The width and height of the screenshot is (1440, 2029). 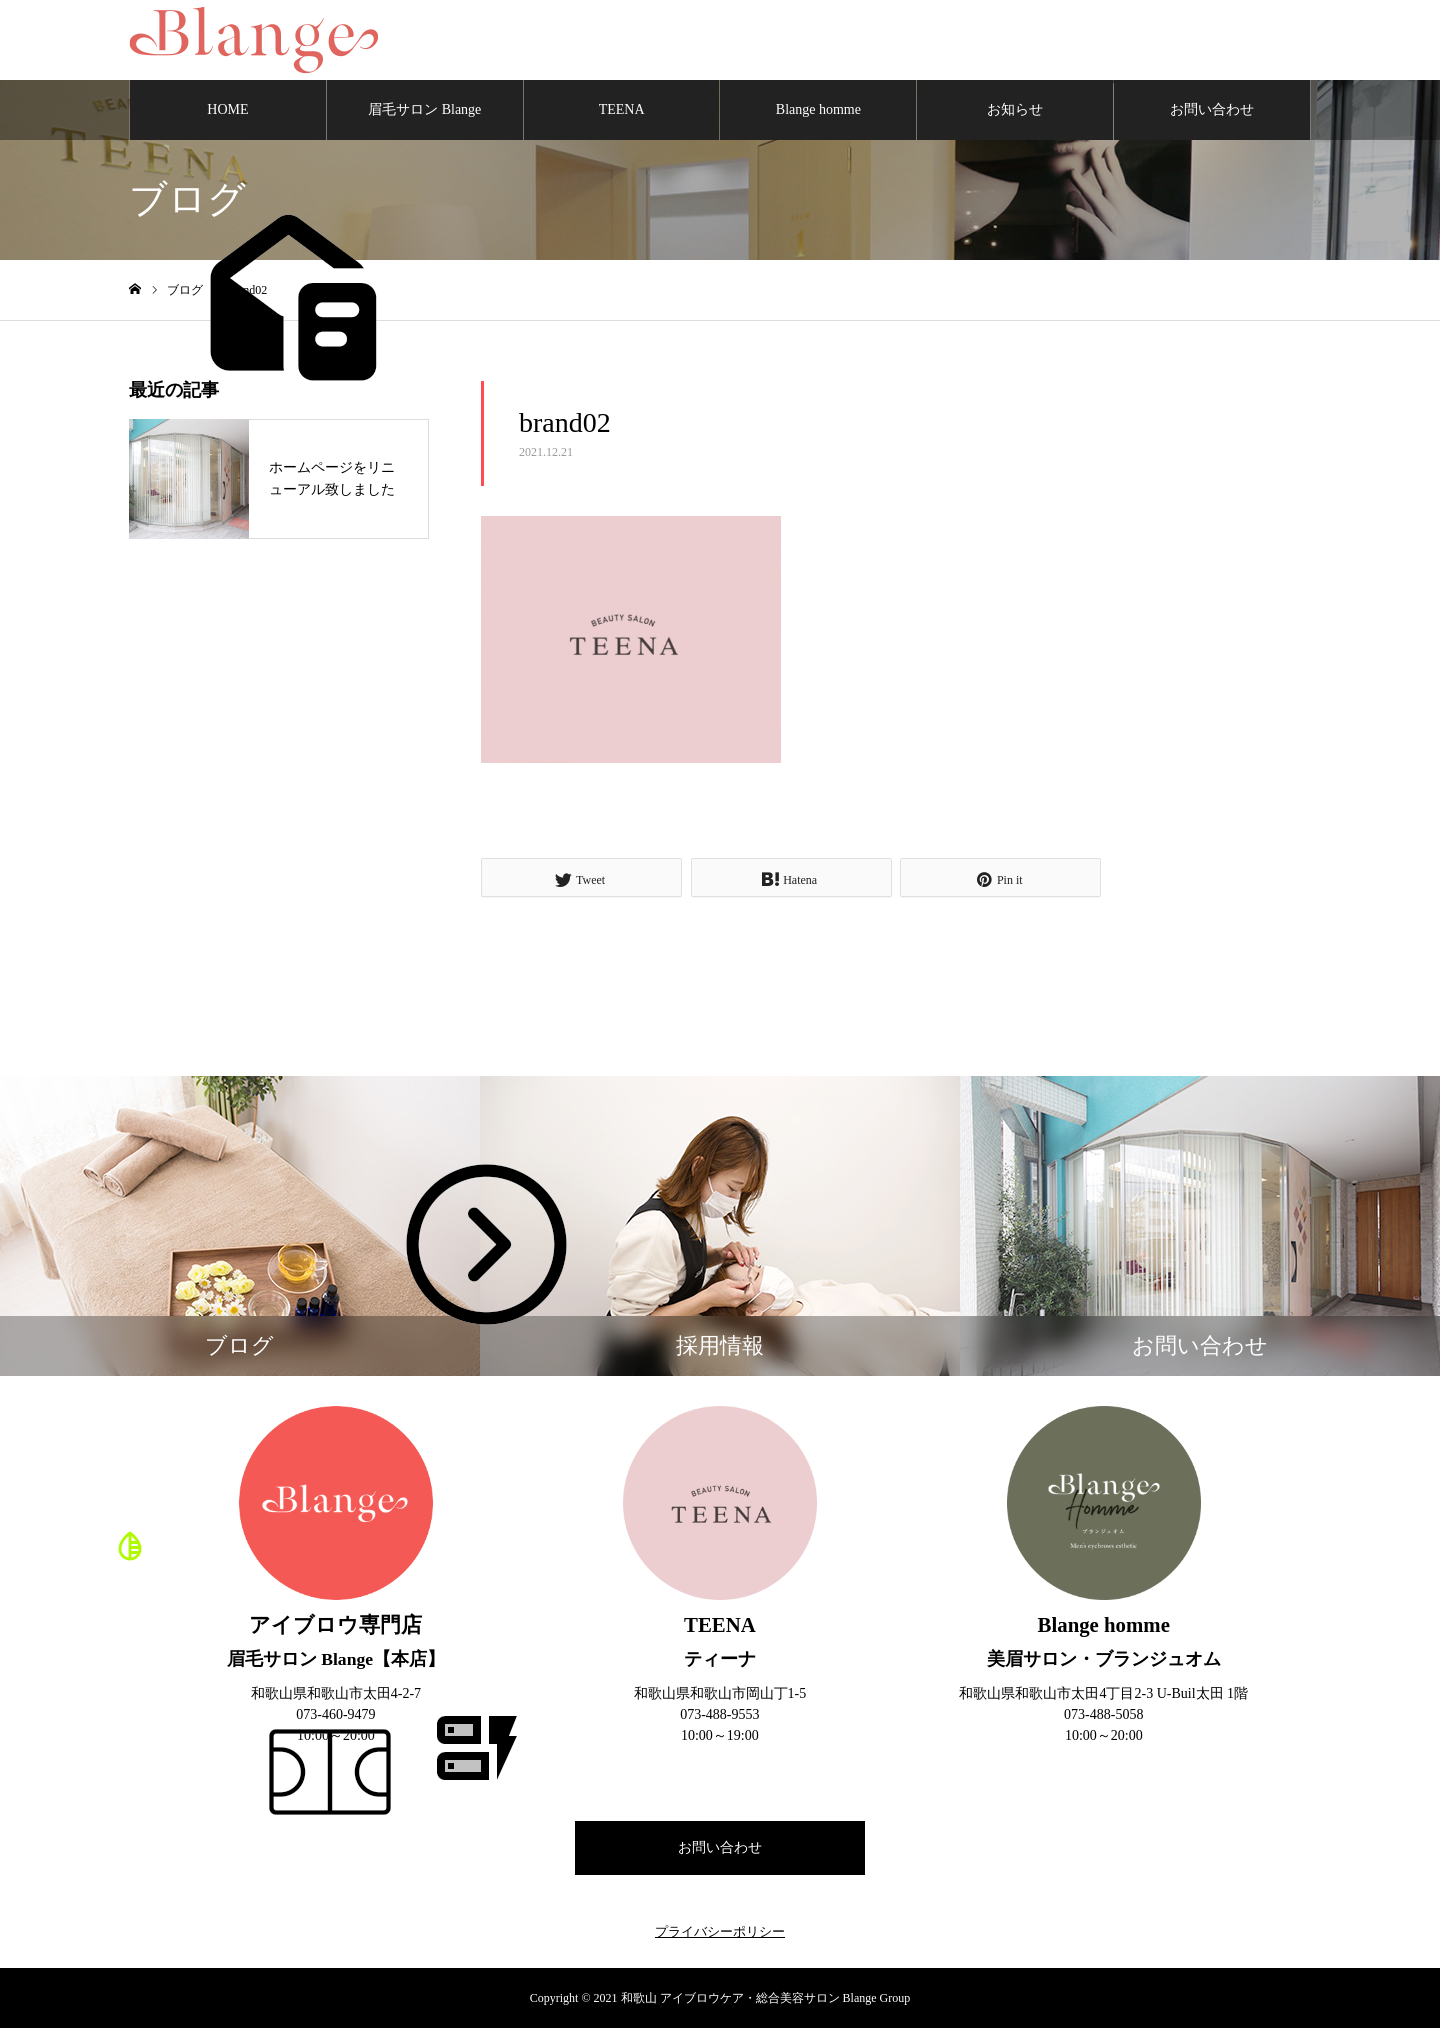 What do you see at coordinates (288, 302) in the screenshot?
I see `view an opened email or message` at bounding box center [288, 302].